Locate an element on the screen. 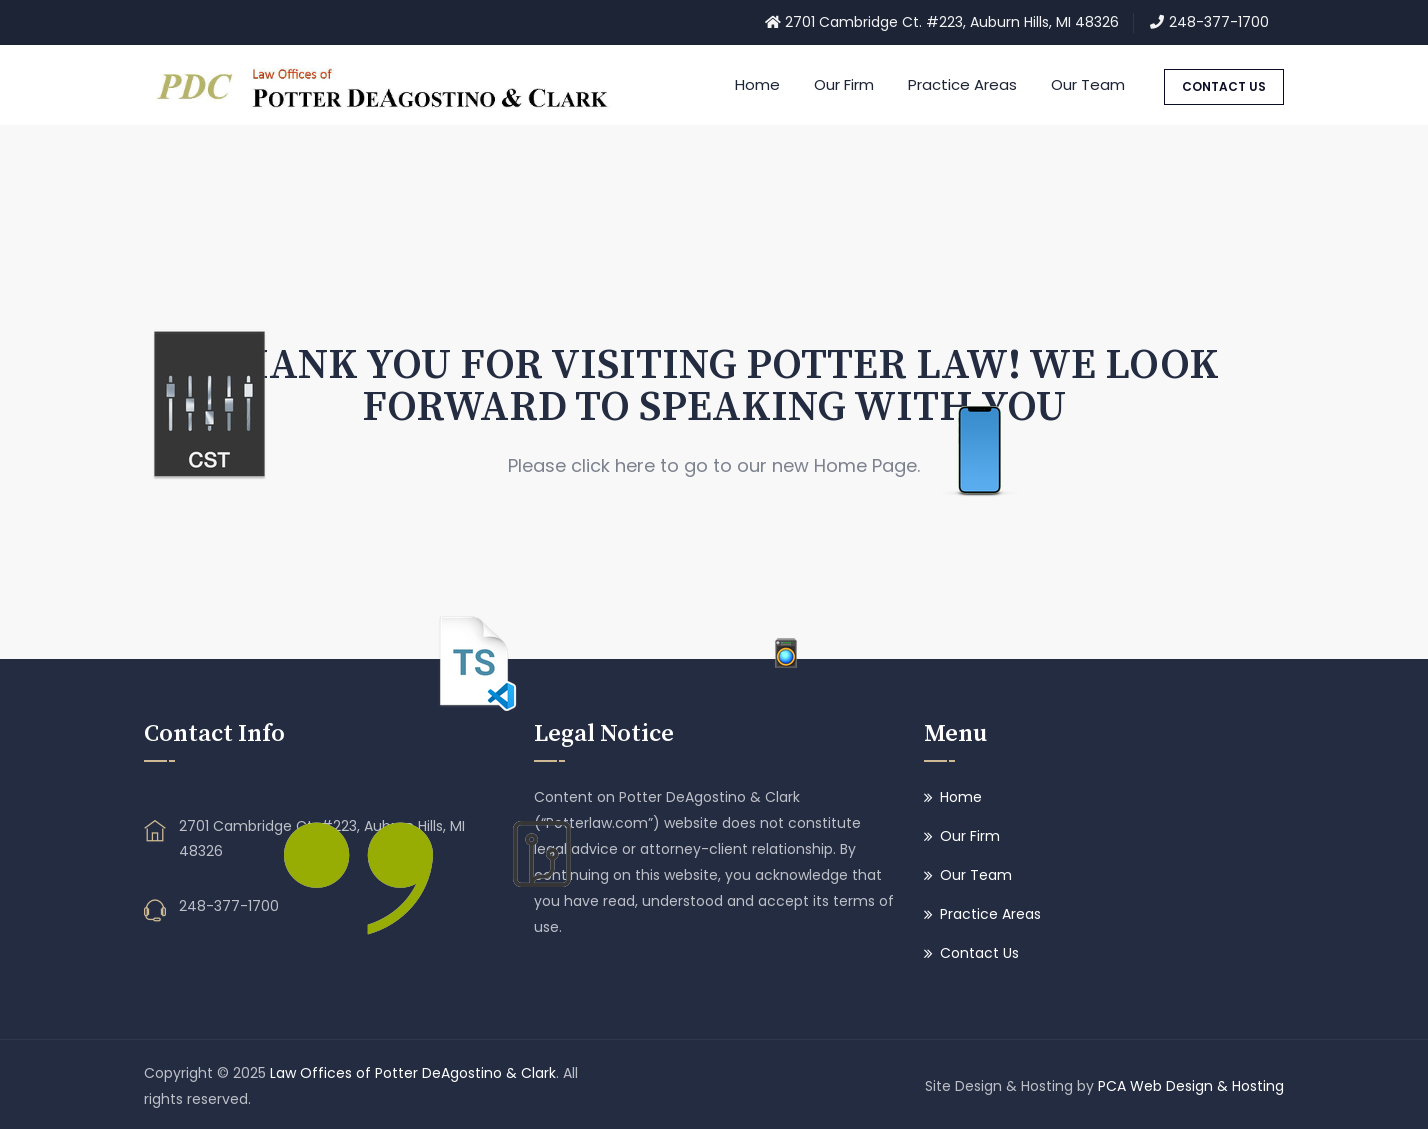  open audio mixing or equalizer settings is located at coordinates (209, 407).